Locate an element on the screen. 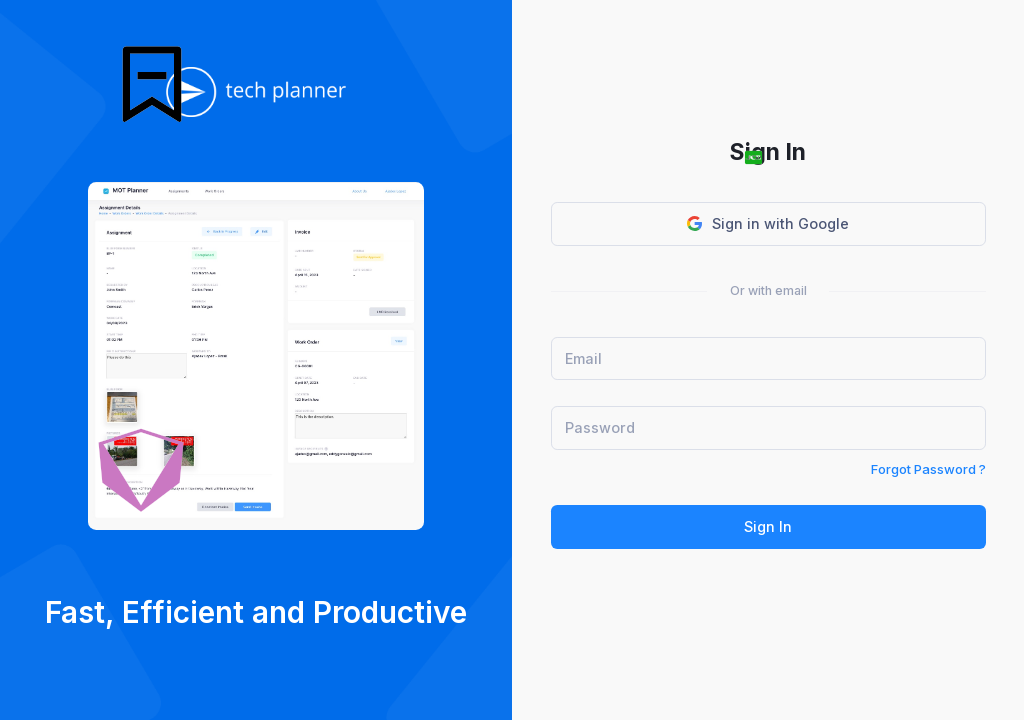  openbase logo is located at coordinates (141, 468).